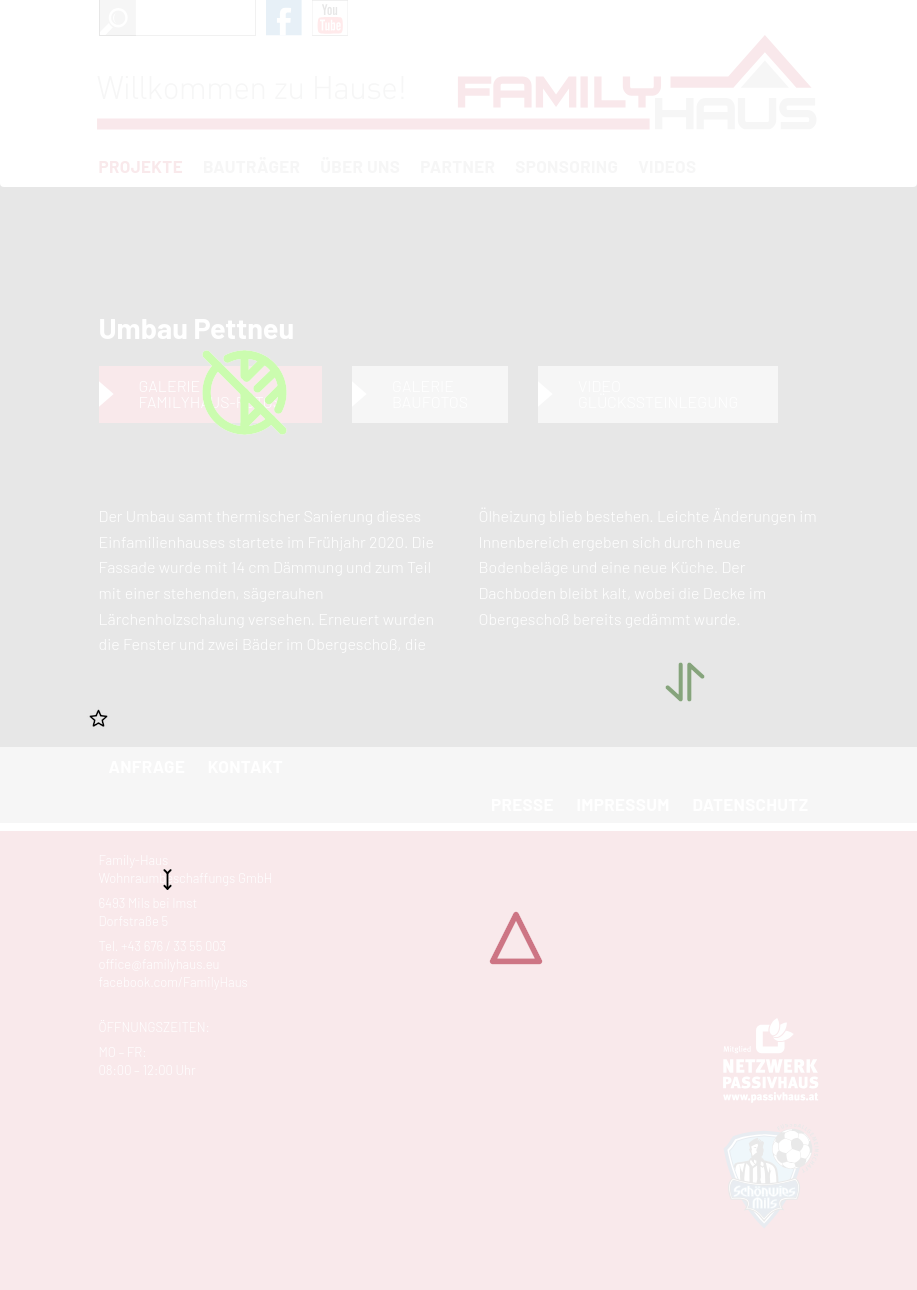  What do you see at coordinates (167, 879) in the screenshot?
I see `scroll down to view more content` at bounding box center [167, 879].